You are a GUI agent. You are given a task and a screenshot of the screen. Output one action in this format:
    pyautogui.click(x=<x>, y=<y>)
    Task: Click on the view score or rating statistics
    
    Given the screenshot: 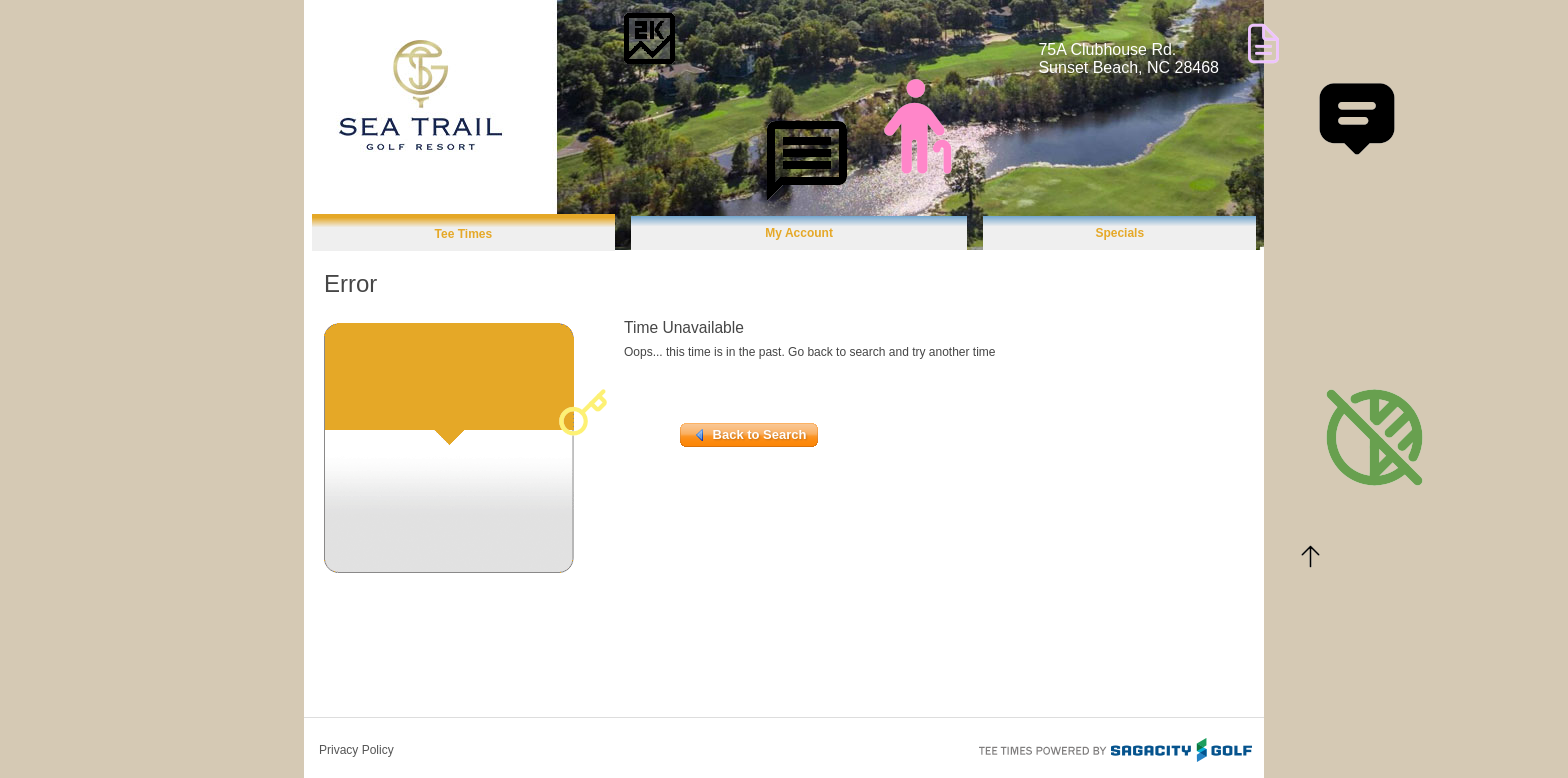 What is the action you would take?
    pyautogui.click(x=649, y=38)
    